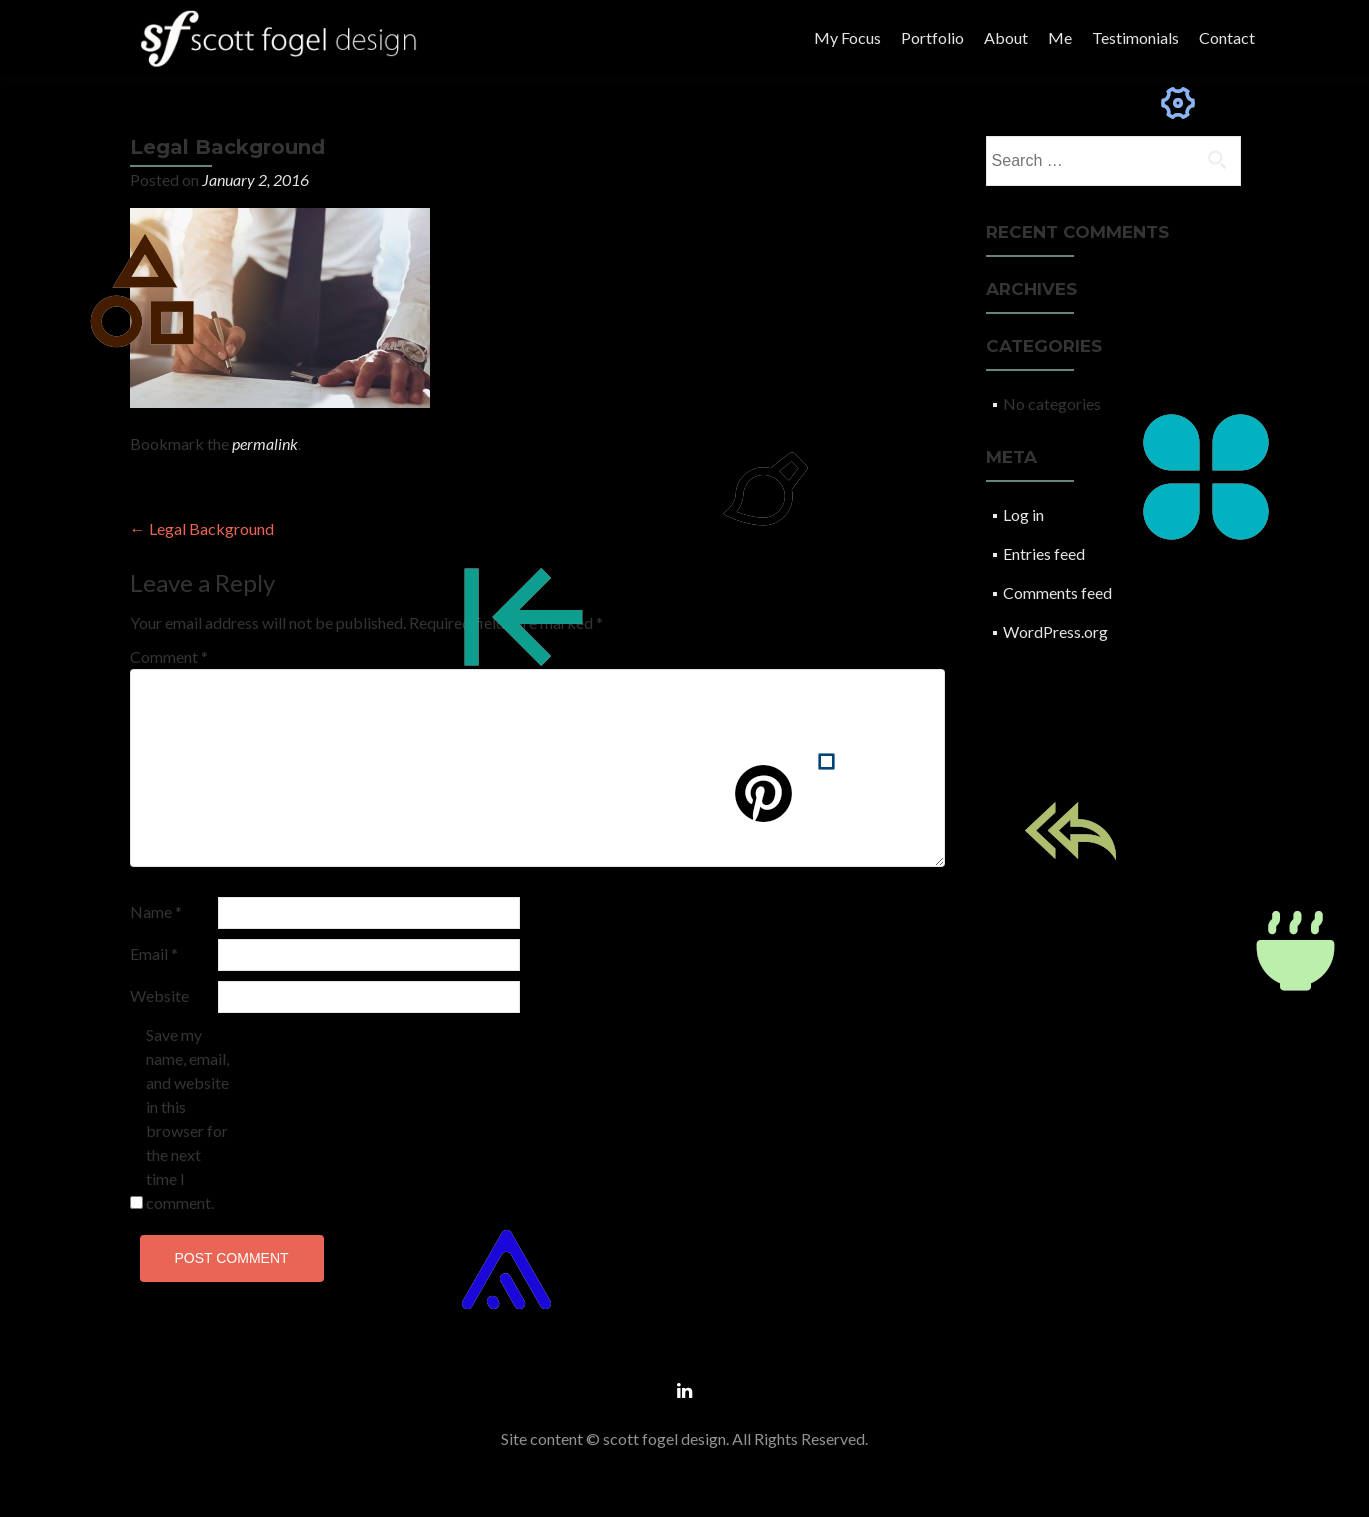 This screenshot has height=1517, width=1369. I want to click on open Pinterest app, so click(763, 793).